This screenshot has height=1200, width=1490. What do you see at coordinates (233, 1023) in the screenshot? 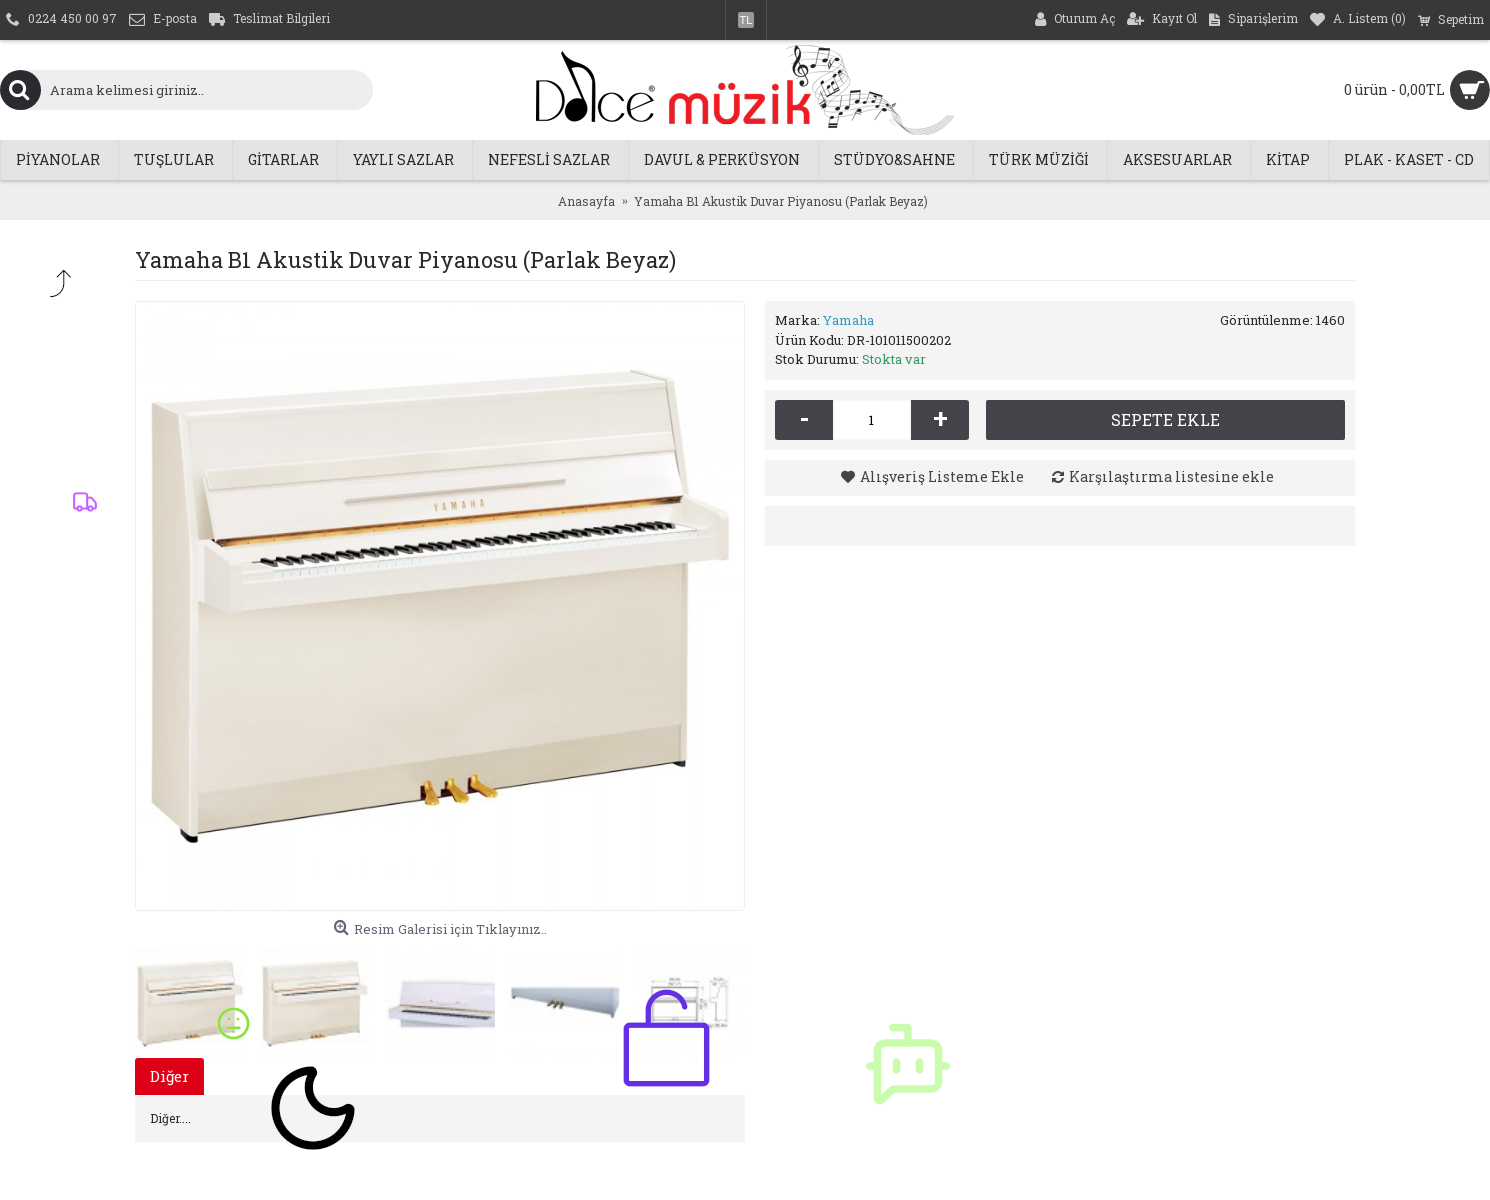
I see `rate your experience as neutral` at bounding box center [233, 1023].